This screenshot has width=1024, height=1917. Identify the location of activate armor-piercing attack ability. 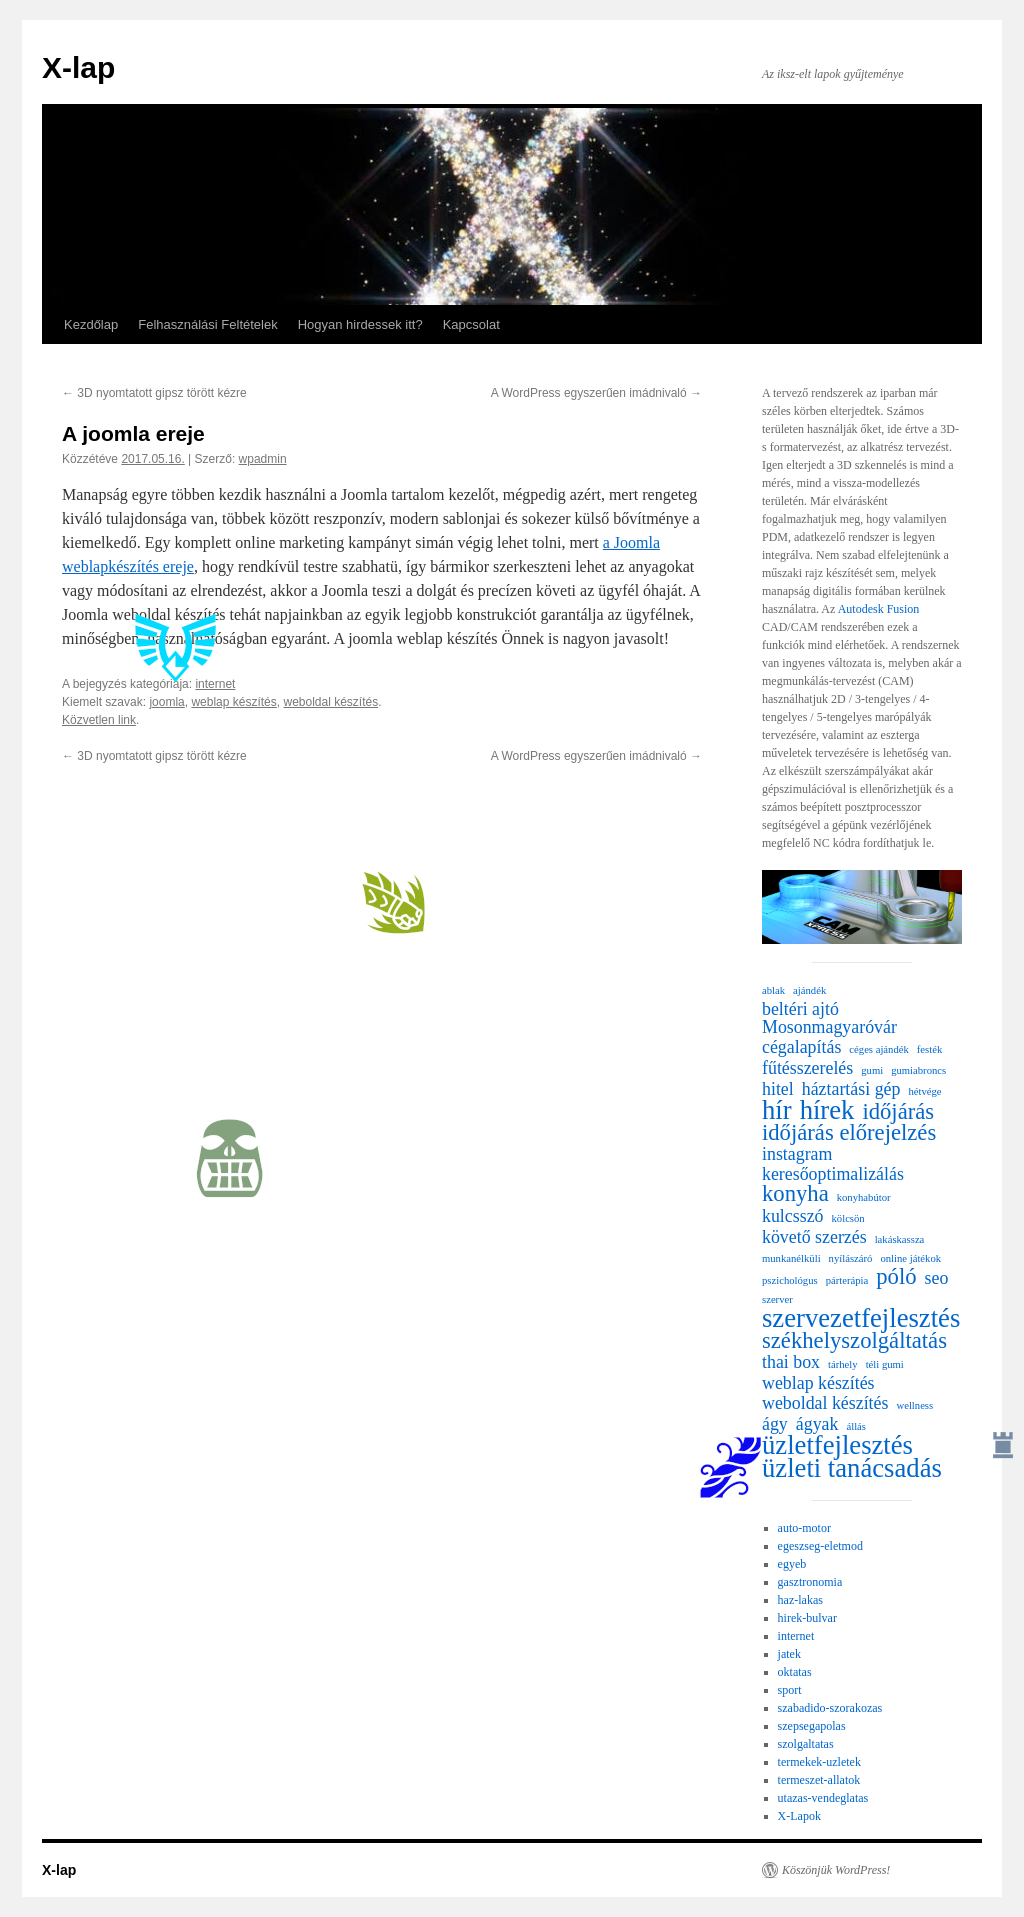
(393, 902).